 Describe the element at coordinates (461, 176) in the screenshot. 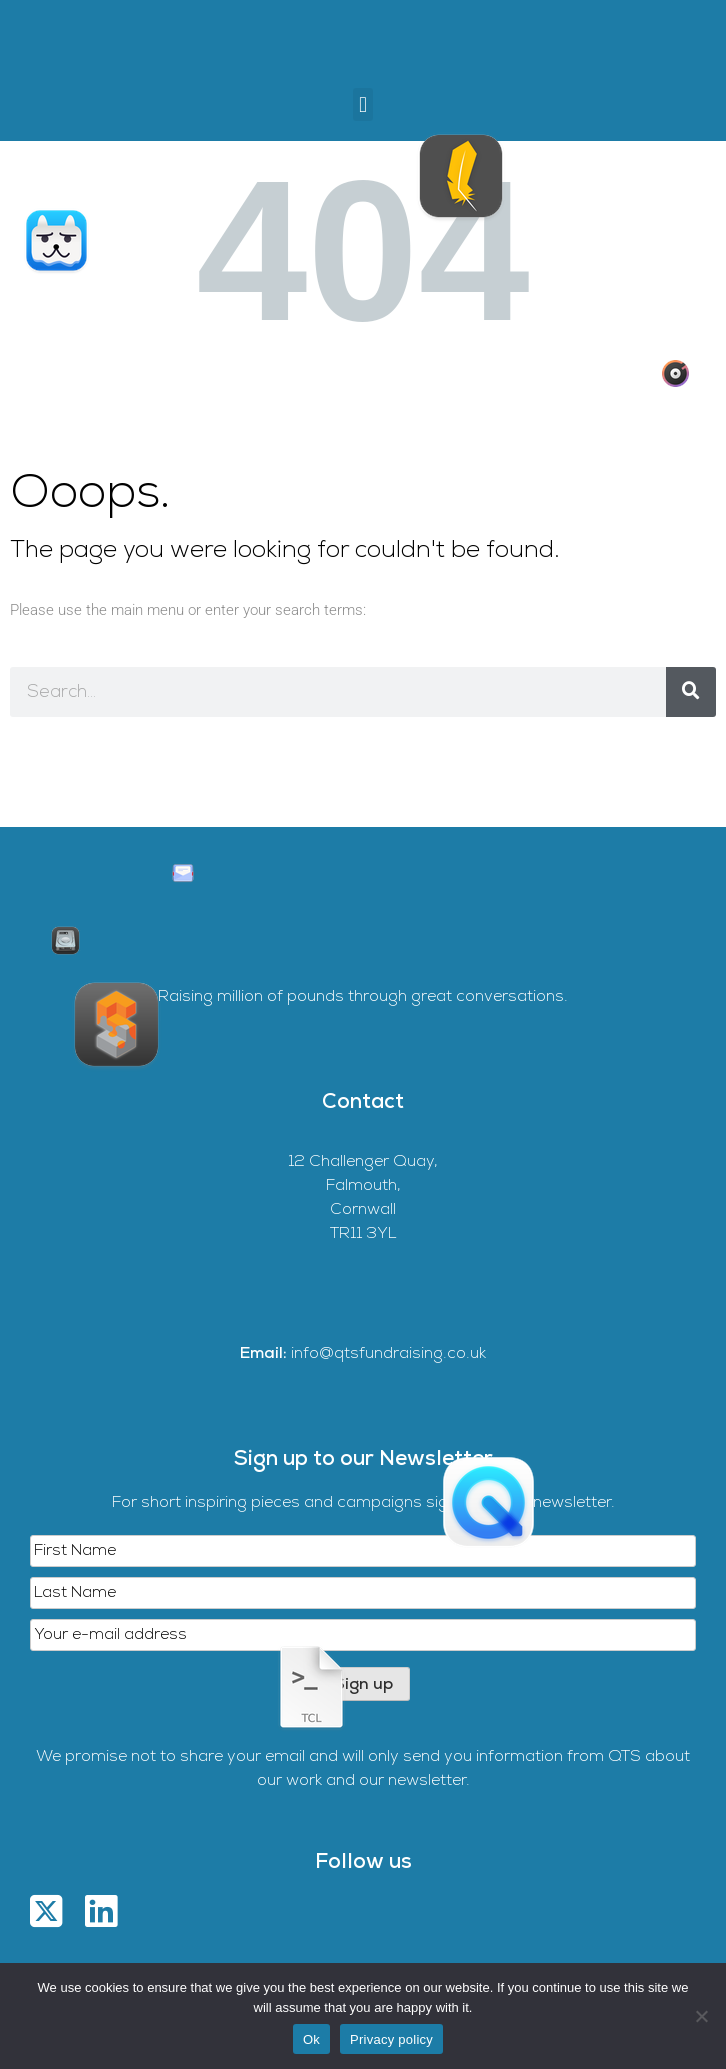

I see `launch linux lite application` at that location.